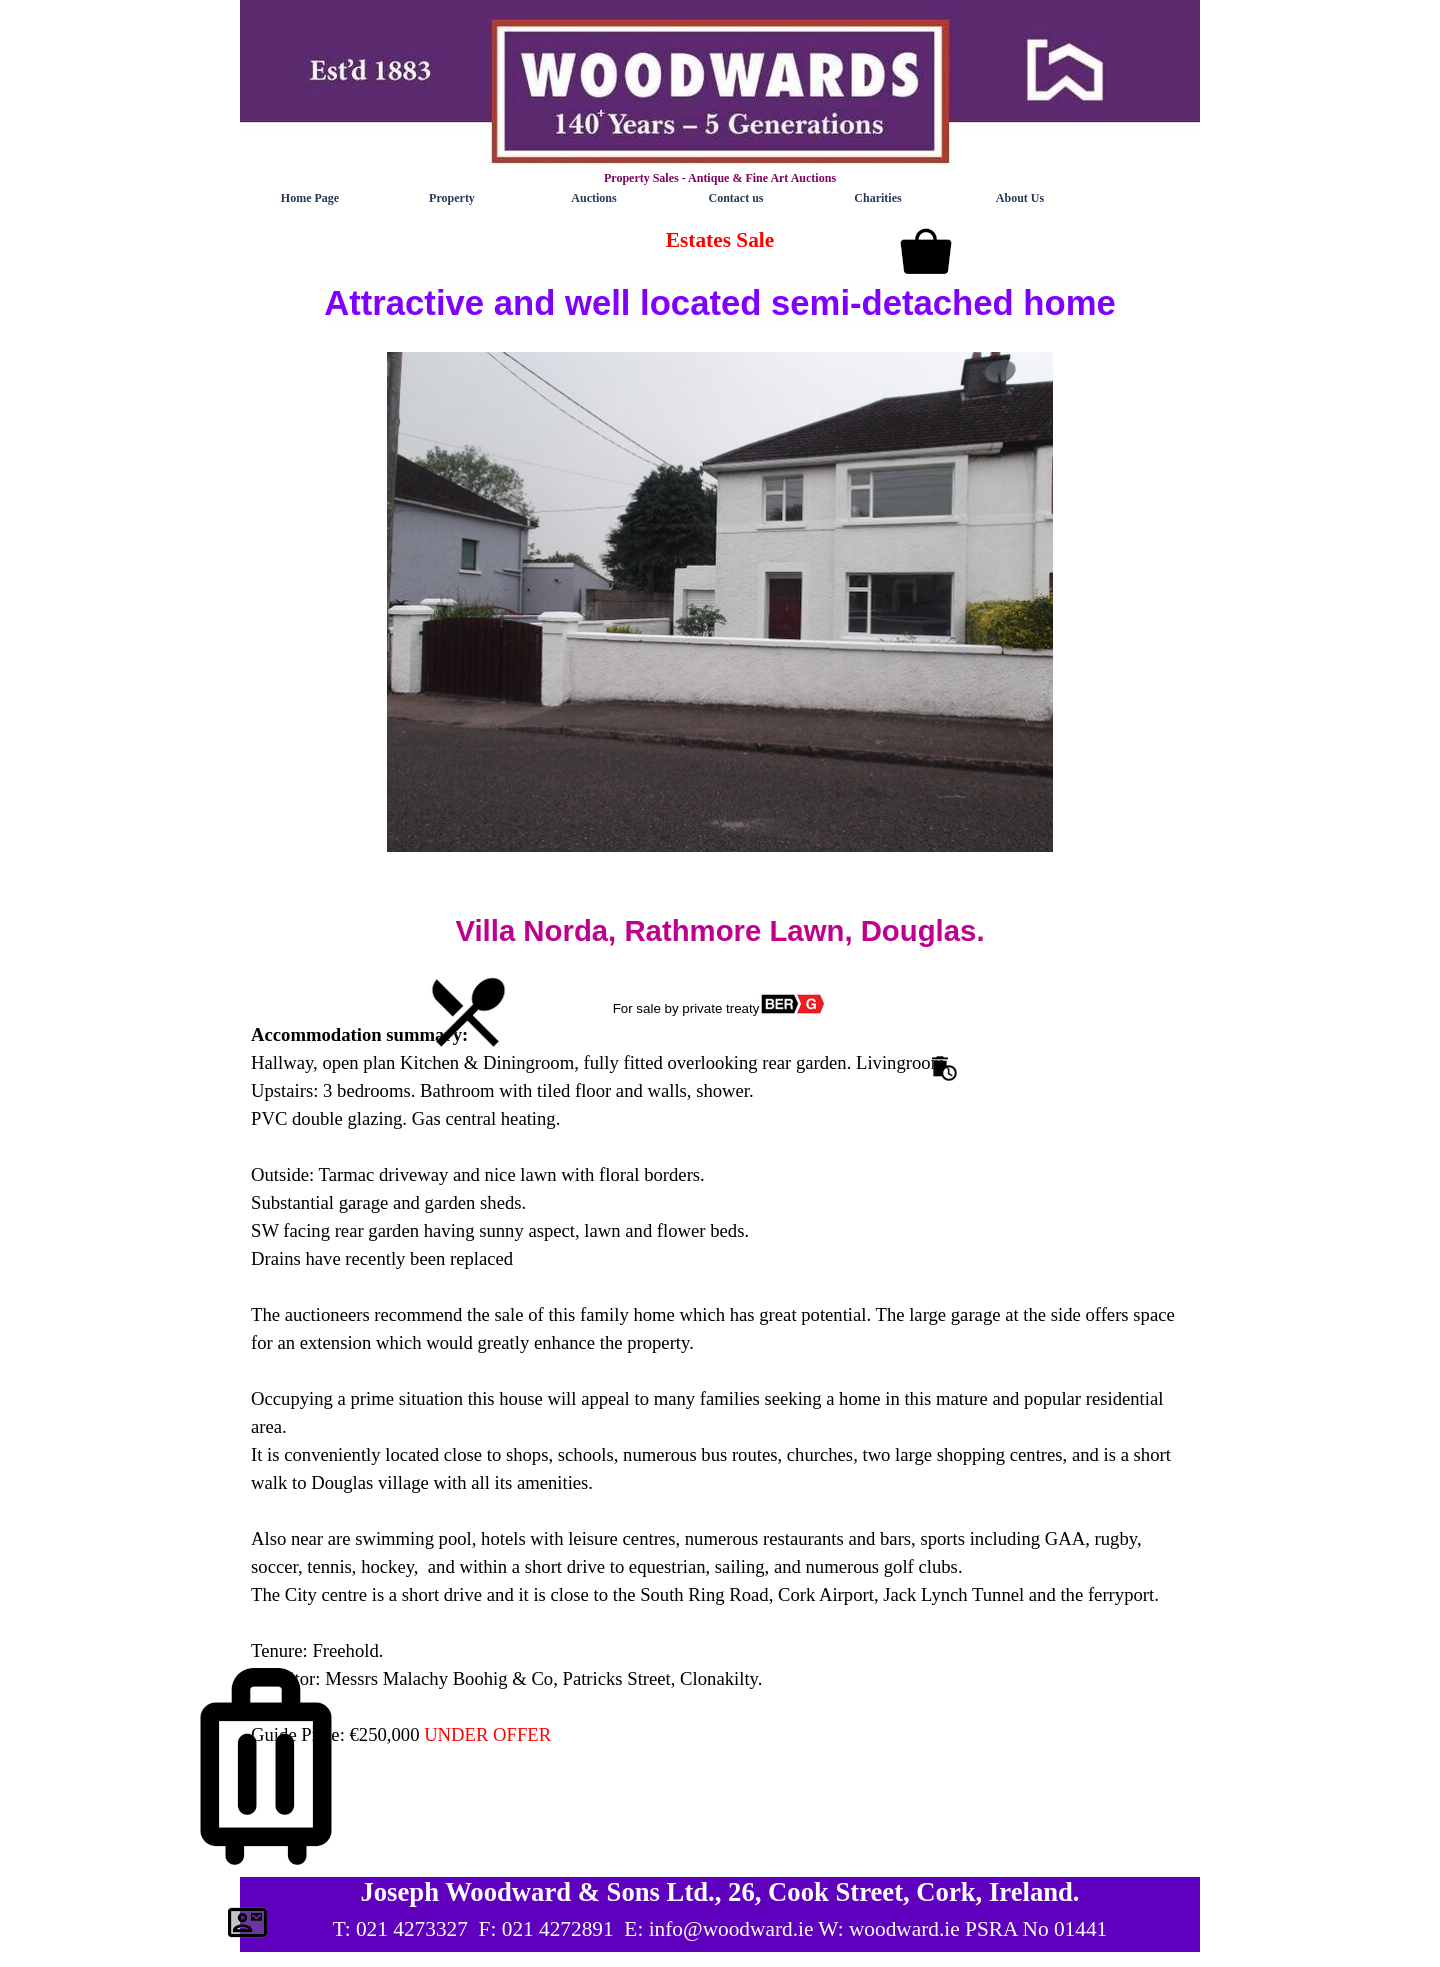 Image resolution: width=1440 pixels, height=1967 pixels. I want to click on set items to automatically delete after a time period, so click(944, 1068).